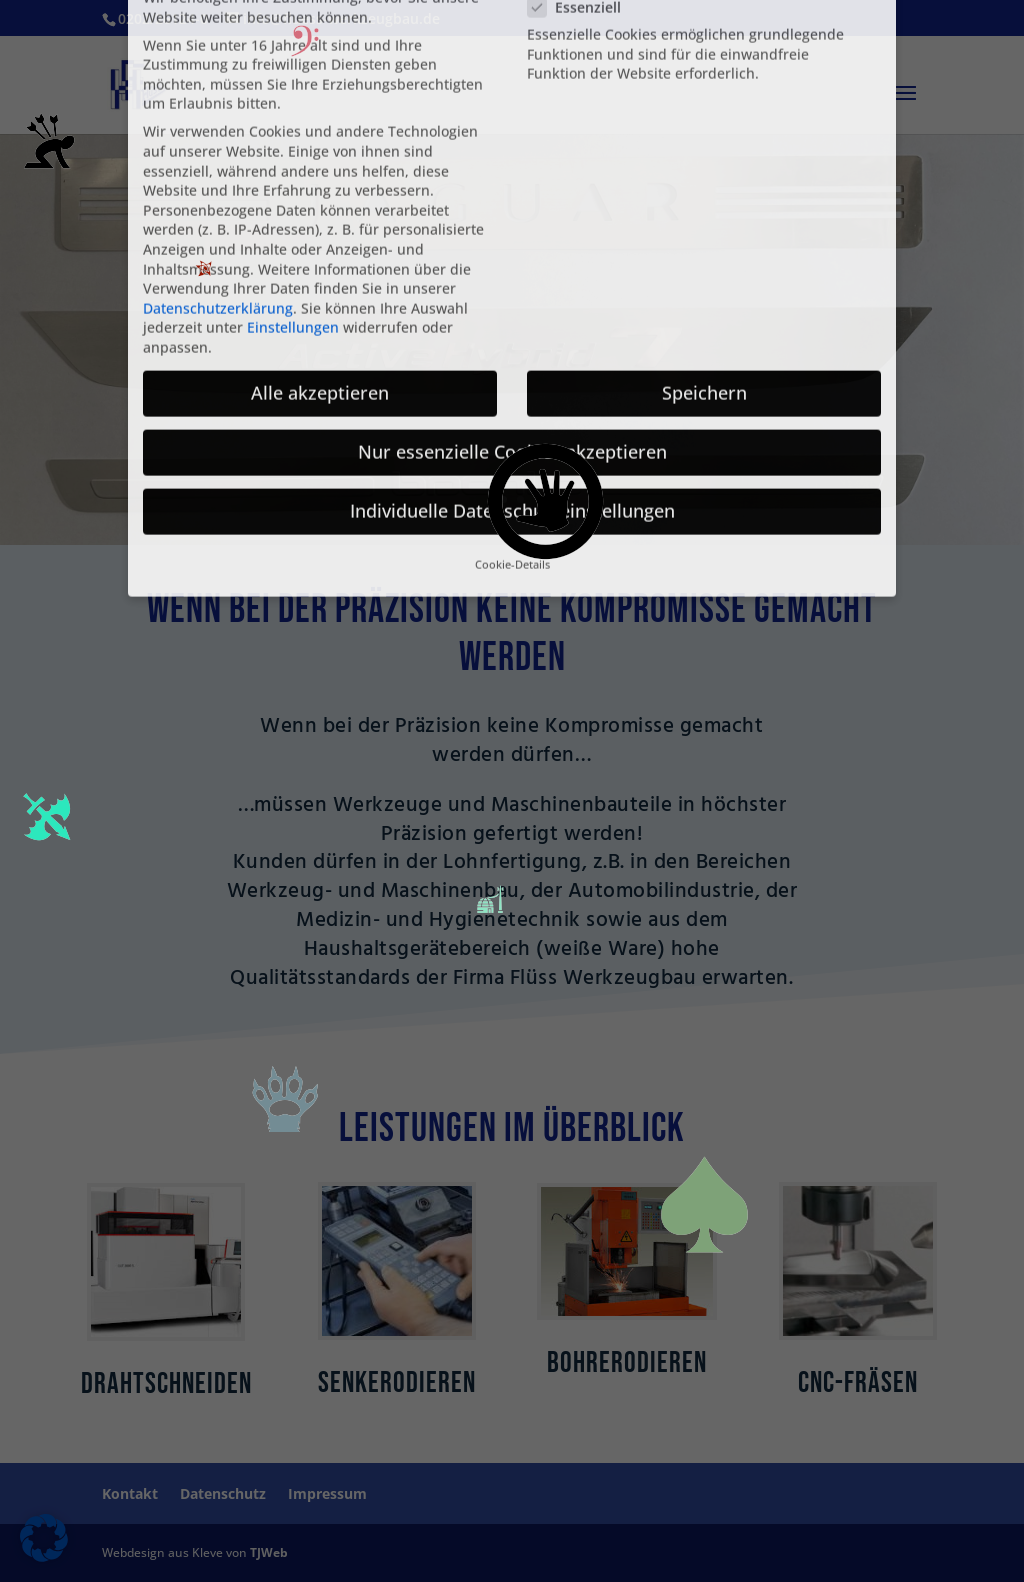  I want to click on indicates an interactive or usable item, so click(545, 501).